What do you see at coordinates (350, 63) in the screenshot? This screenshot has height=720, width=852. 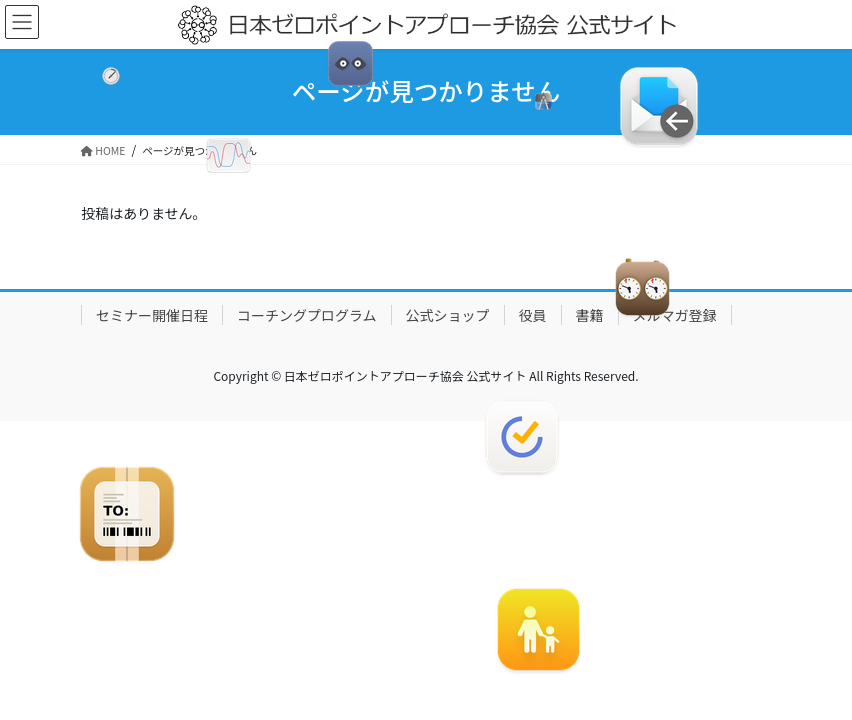 I see `open mockoon api mocking application` at bounding box center [350, 63].